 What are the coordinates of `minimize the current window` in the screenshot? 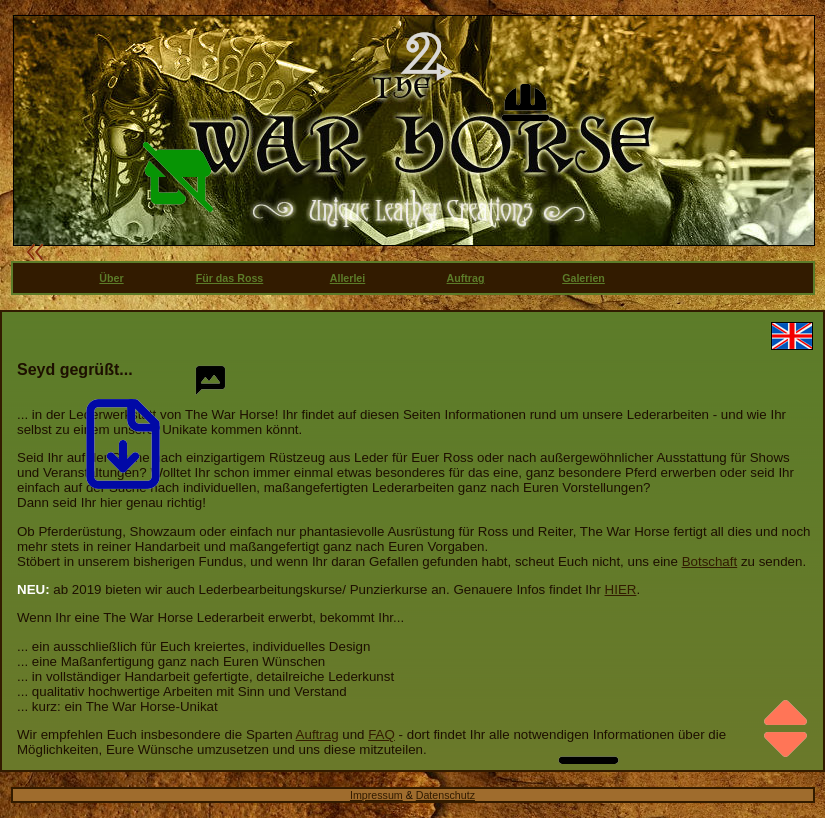 It's located at (588, 741).